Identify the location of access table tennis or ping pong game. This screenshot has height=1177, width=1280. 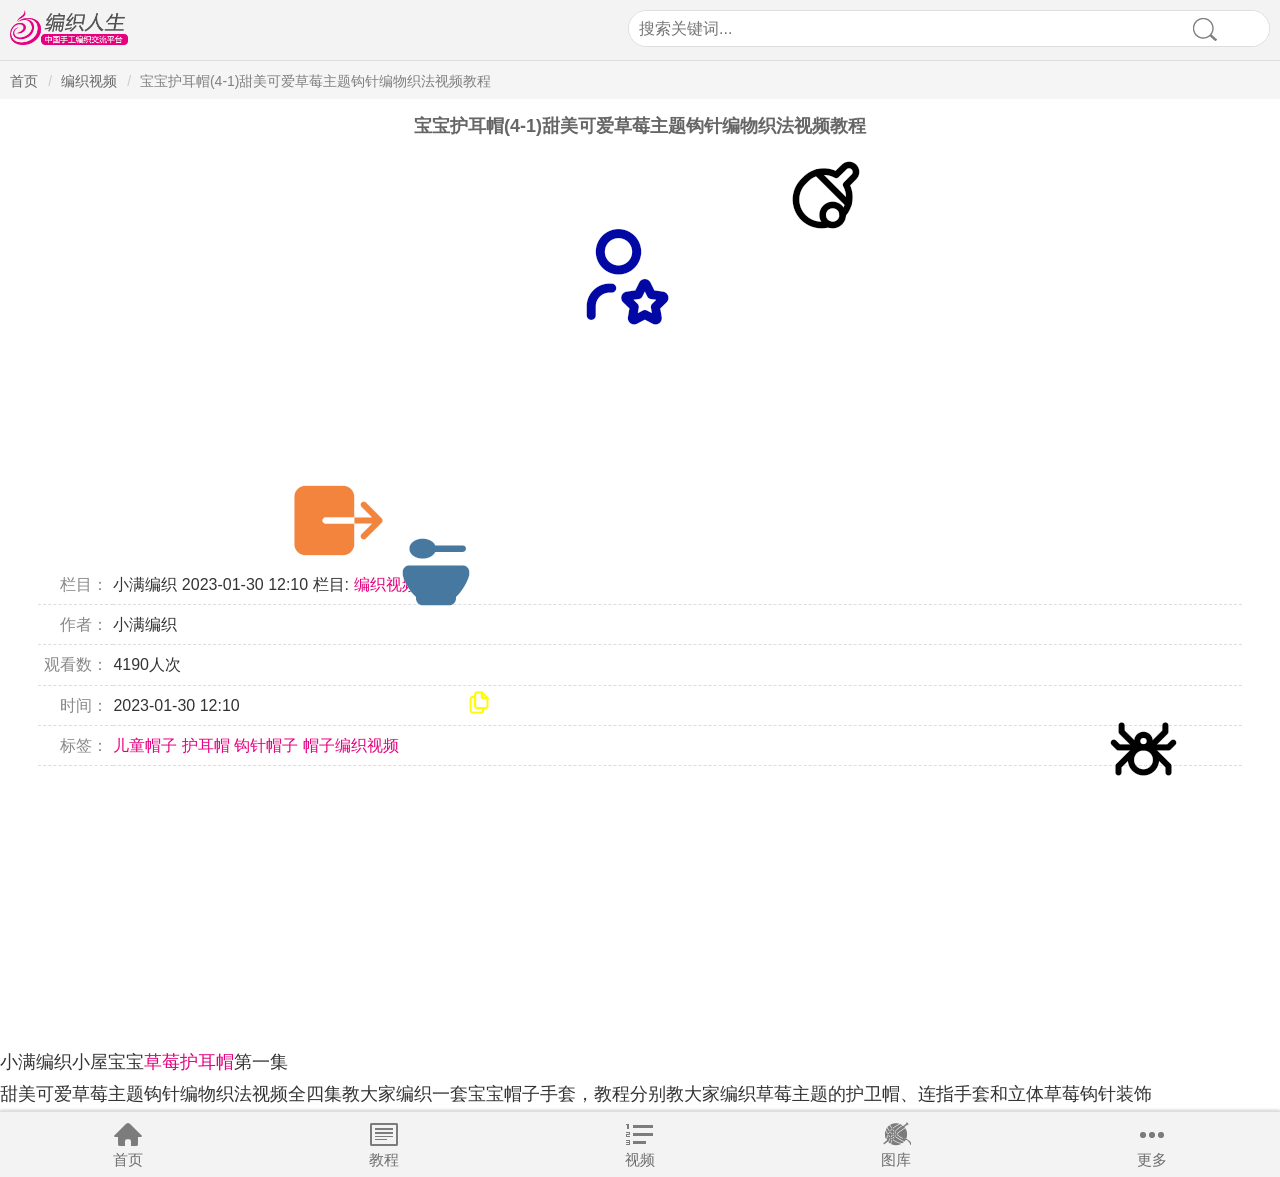
(826, 195).